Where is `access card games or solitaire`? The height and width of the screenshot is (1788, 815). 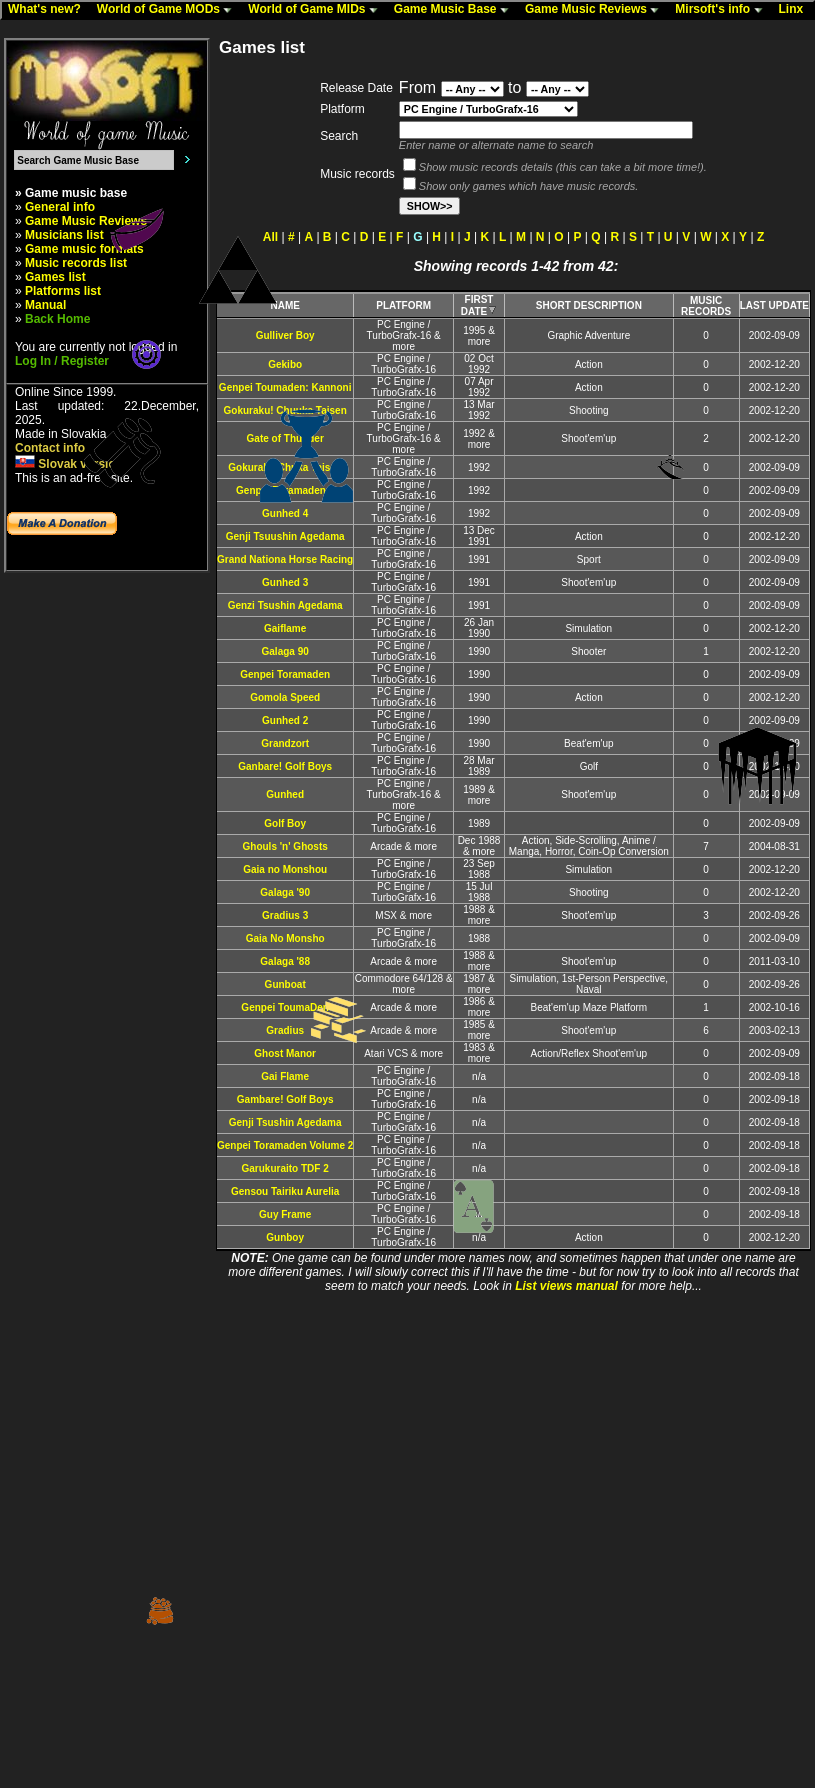
access card games or solitaire is located at coordinates (473, 1206).